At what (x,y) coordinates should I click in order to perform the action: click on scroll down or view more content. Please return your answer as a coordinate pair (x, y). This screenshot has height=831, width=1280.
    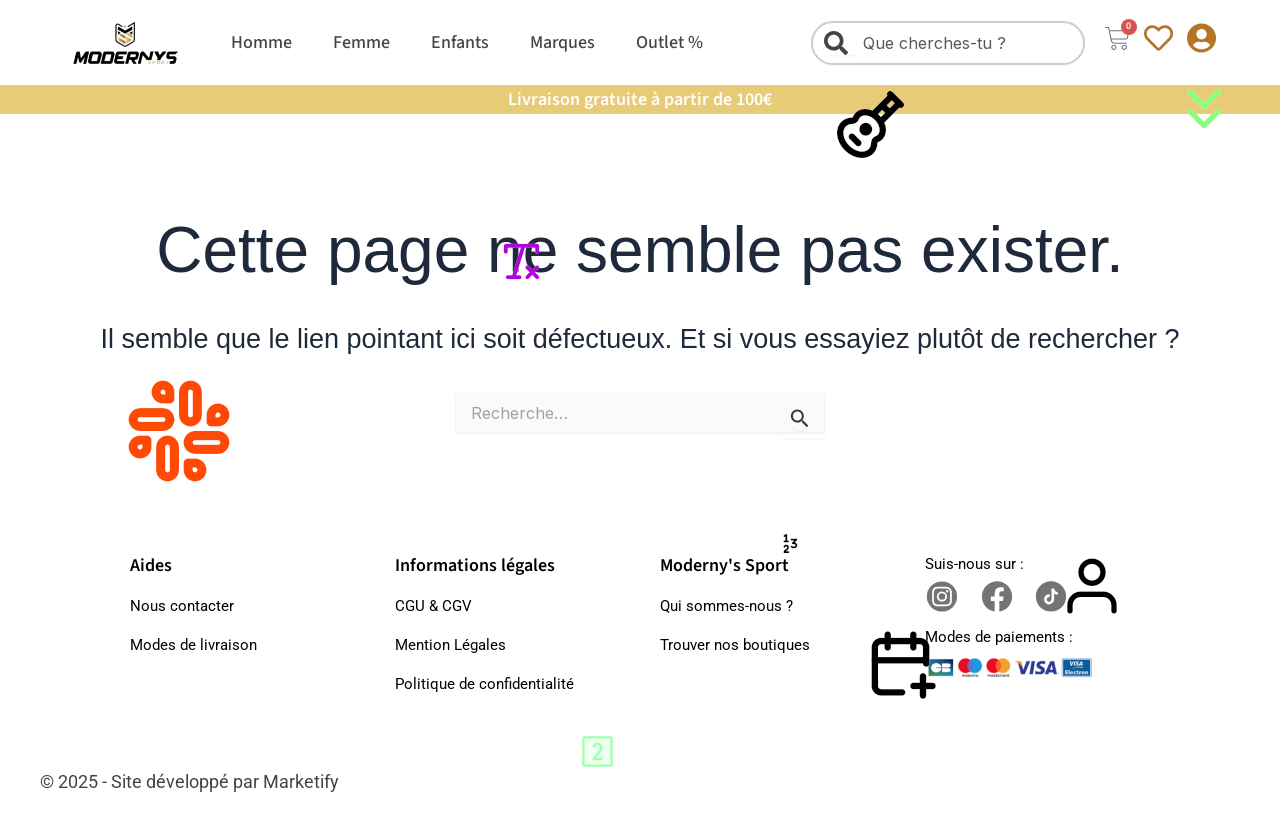
    Looking at the image, I should click on (1204, 109).